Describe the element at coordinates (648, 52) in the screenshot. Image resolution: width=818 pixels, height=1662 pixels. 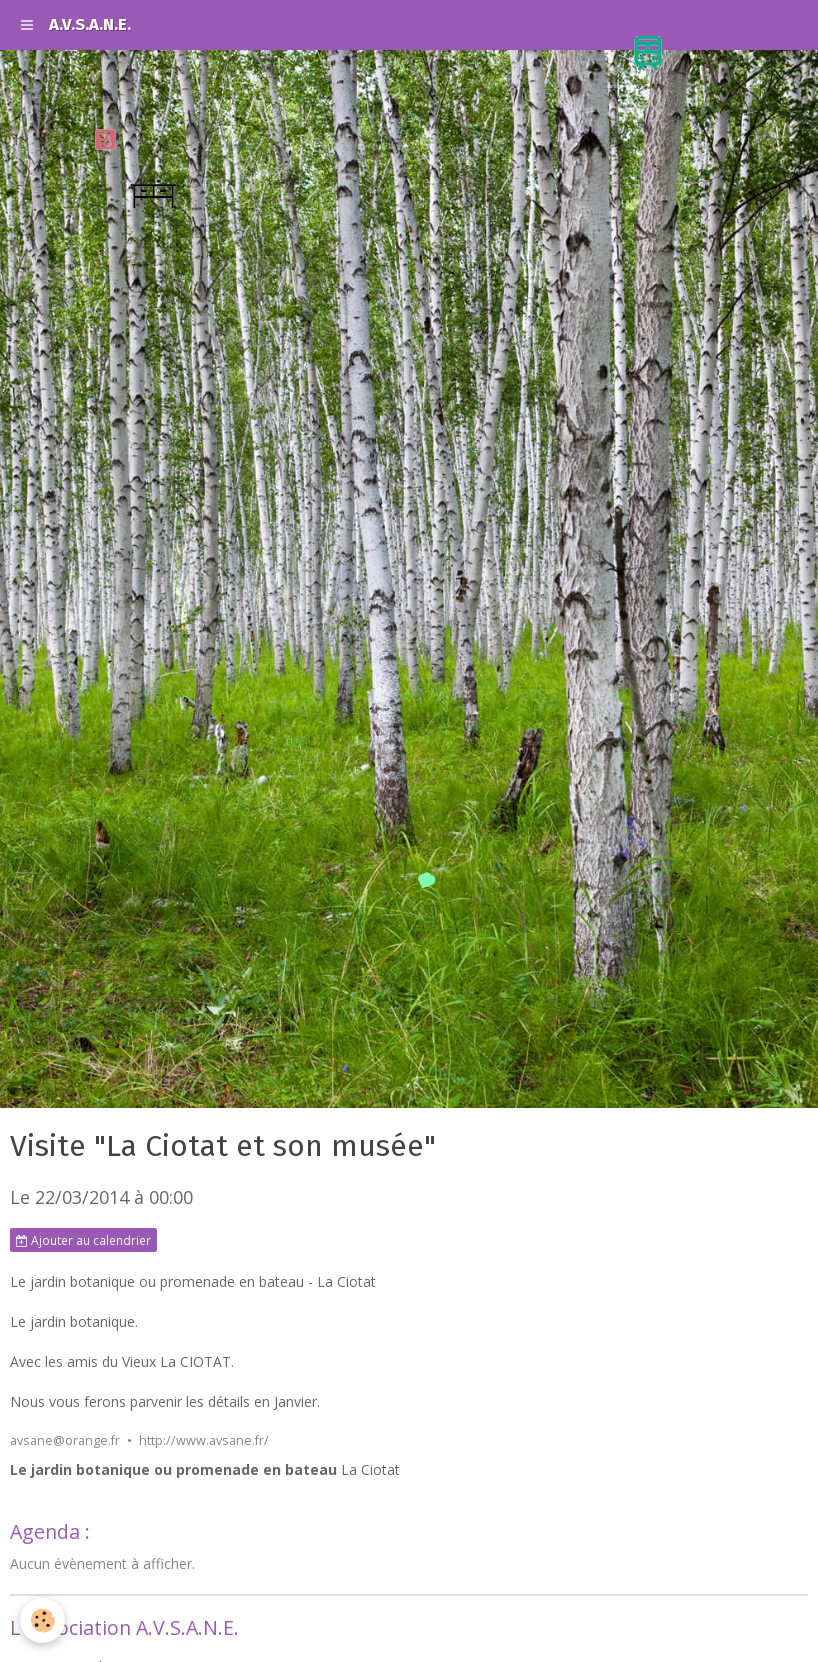
I see `access train schedules or railway information` at that location.